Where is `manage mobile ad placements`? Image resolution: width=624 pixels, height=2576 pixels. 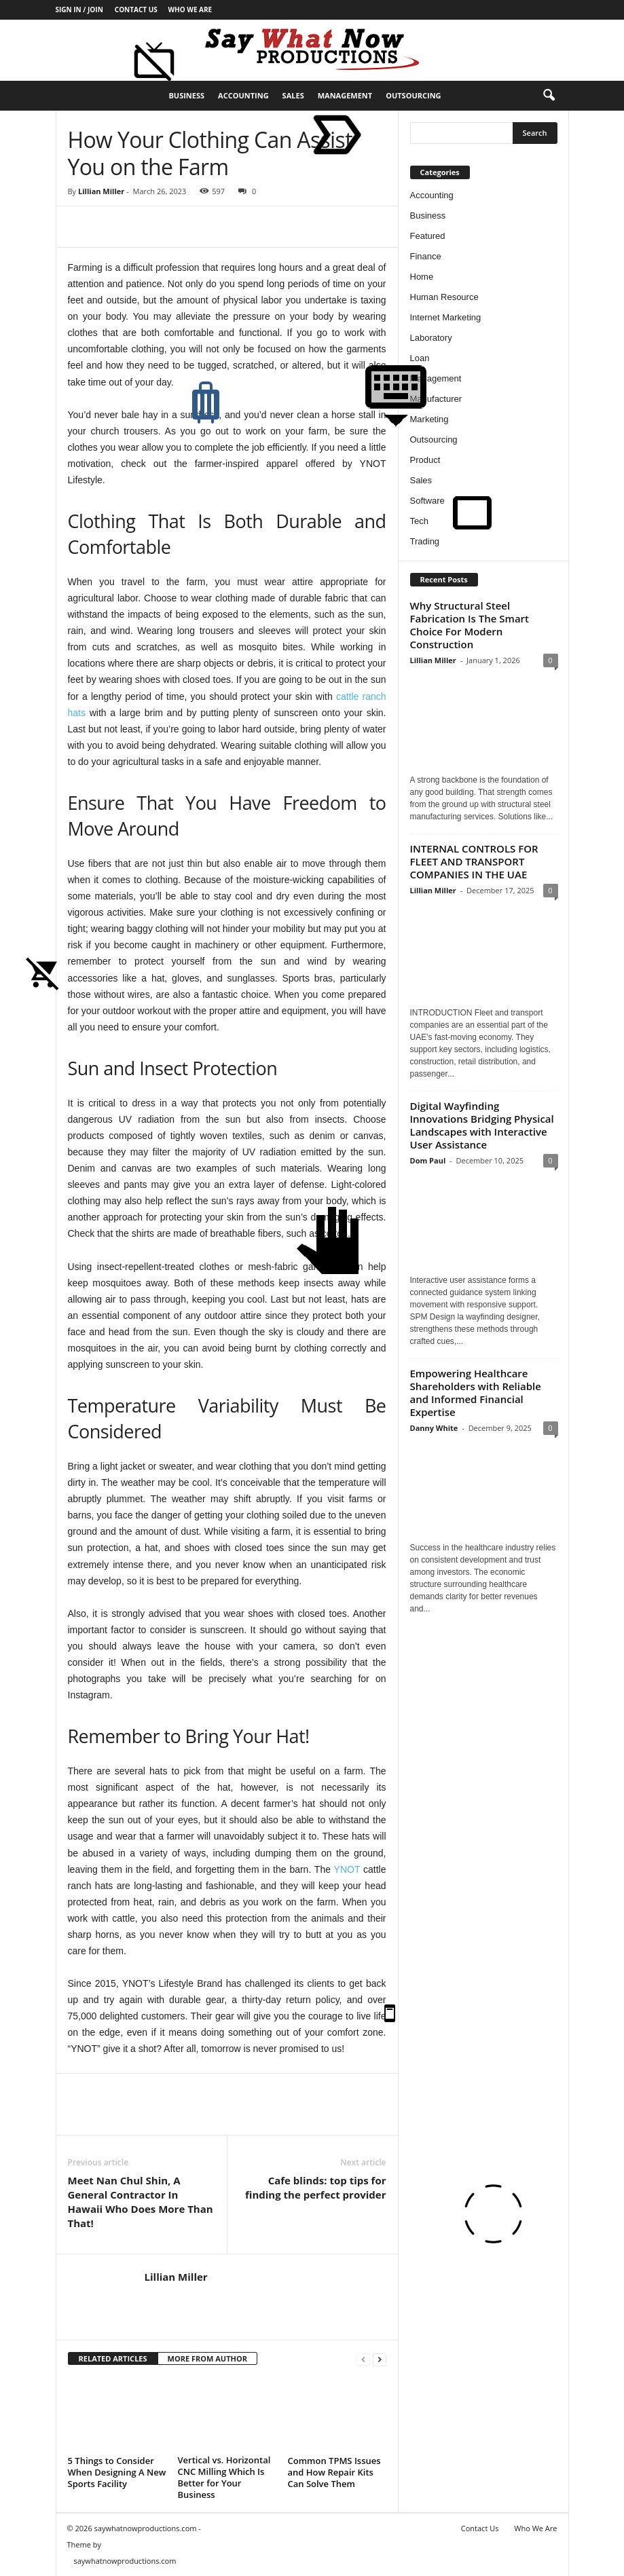
manage mobile ad placements is located at coordinates (390, 2013).